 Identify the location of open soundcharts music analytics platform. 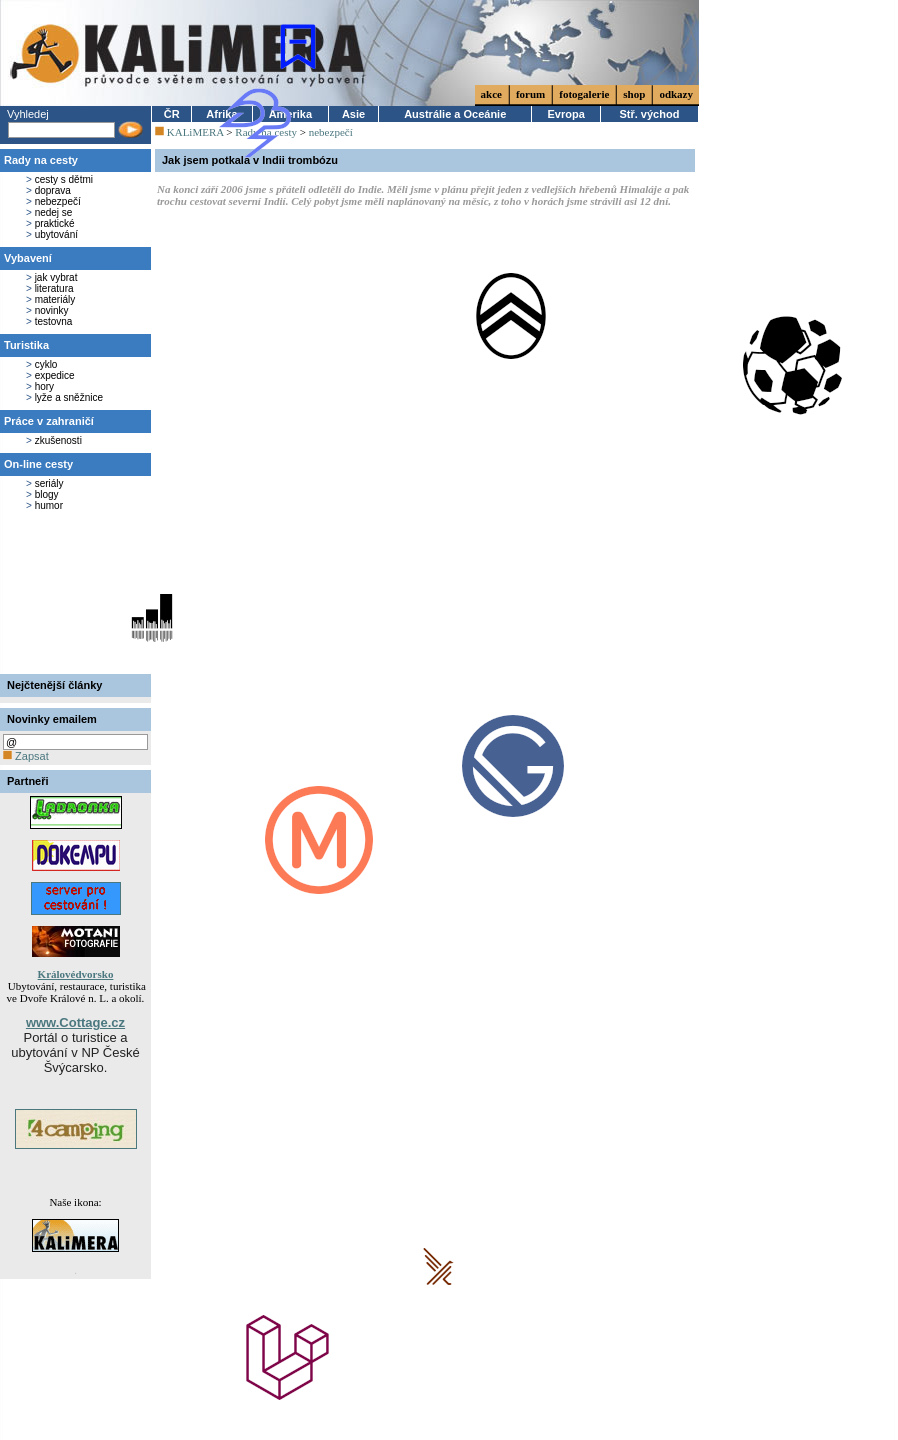
(152, 618).